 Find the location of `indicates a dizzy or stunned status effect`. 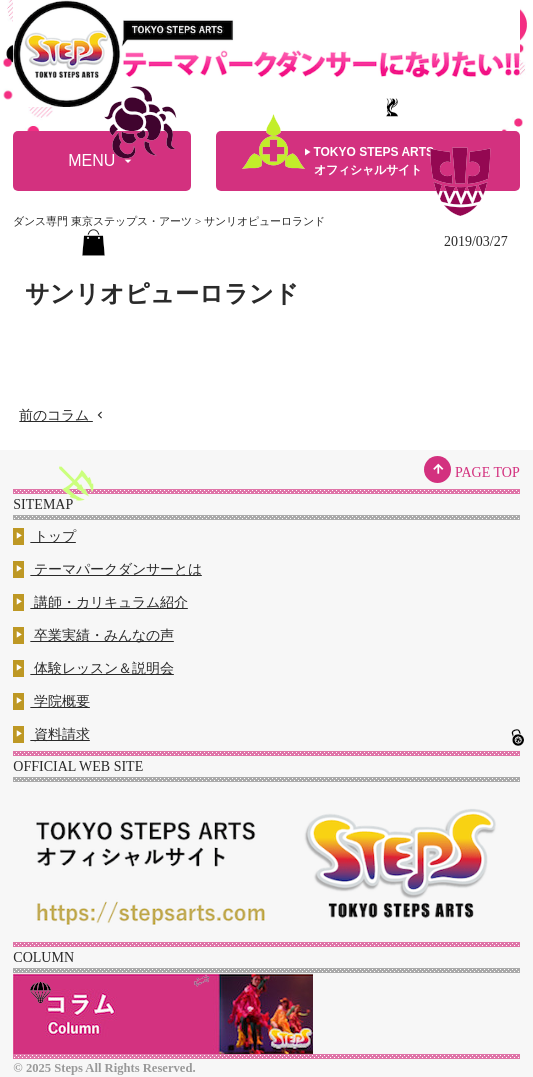

indicates a dizzy or stunned status effect is located at coordinates (201, 980).